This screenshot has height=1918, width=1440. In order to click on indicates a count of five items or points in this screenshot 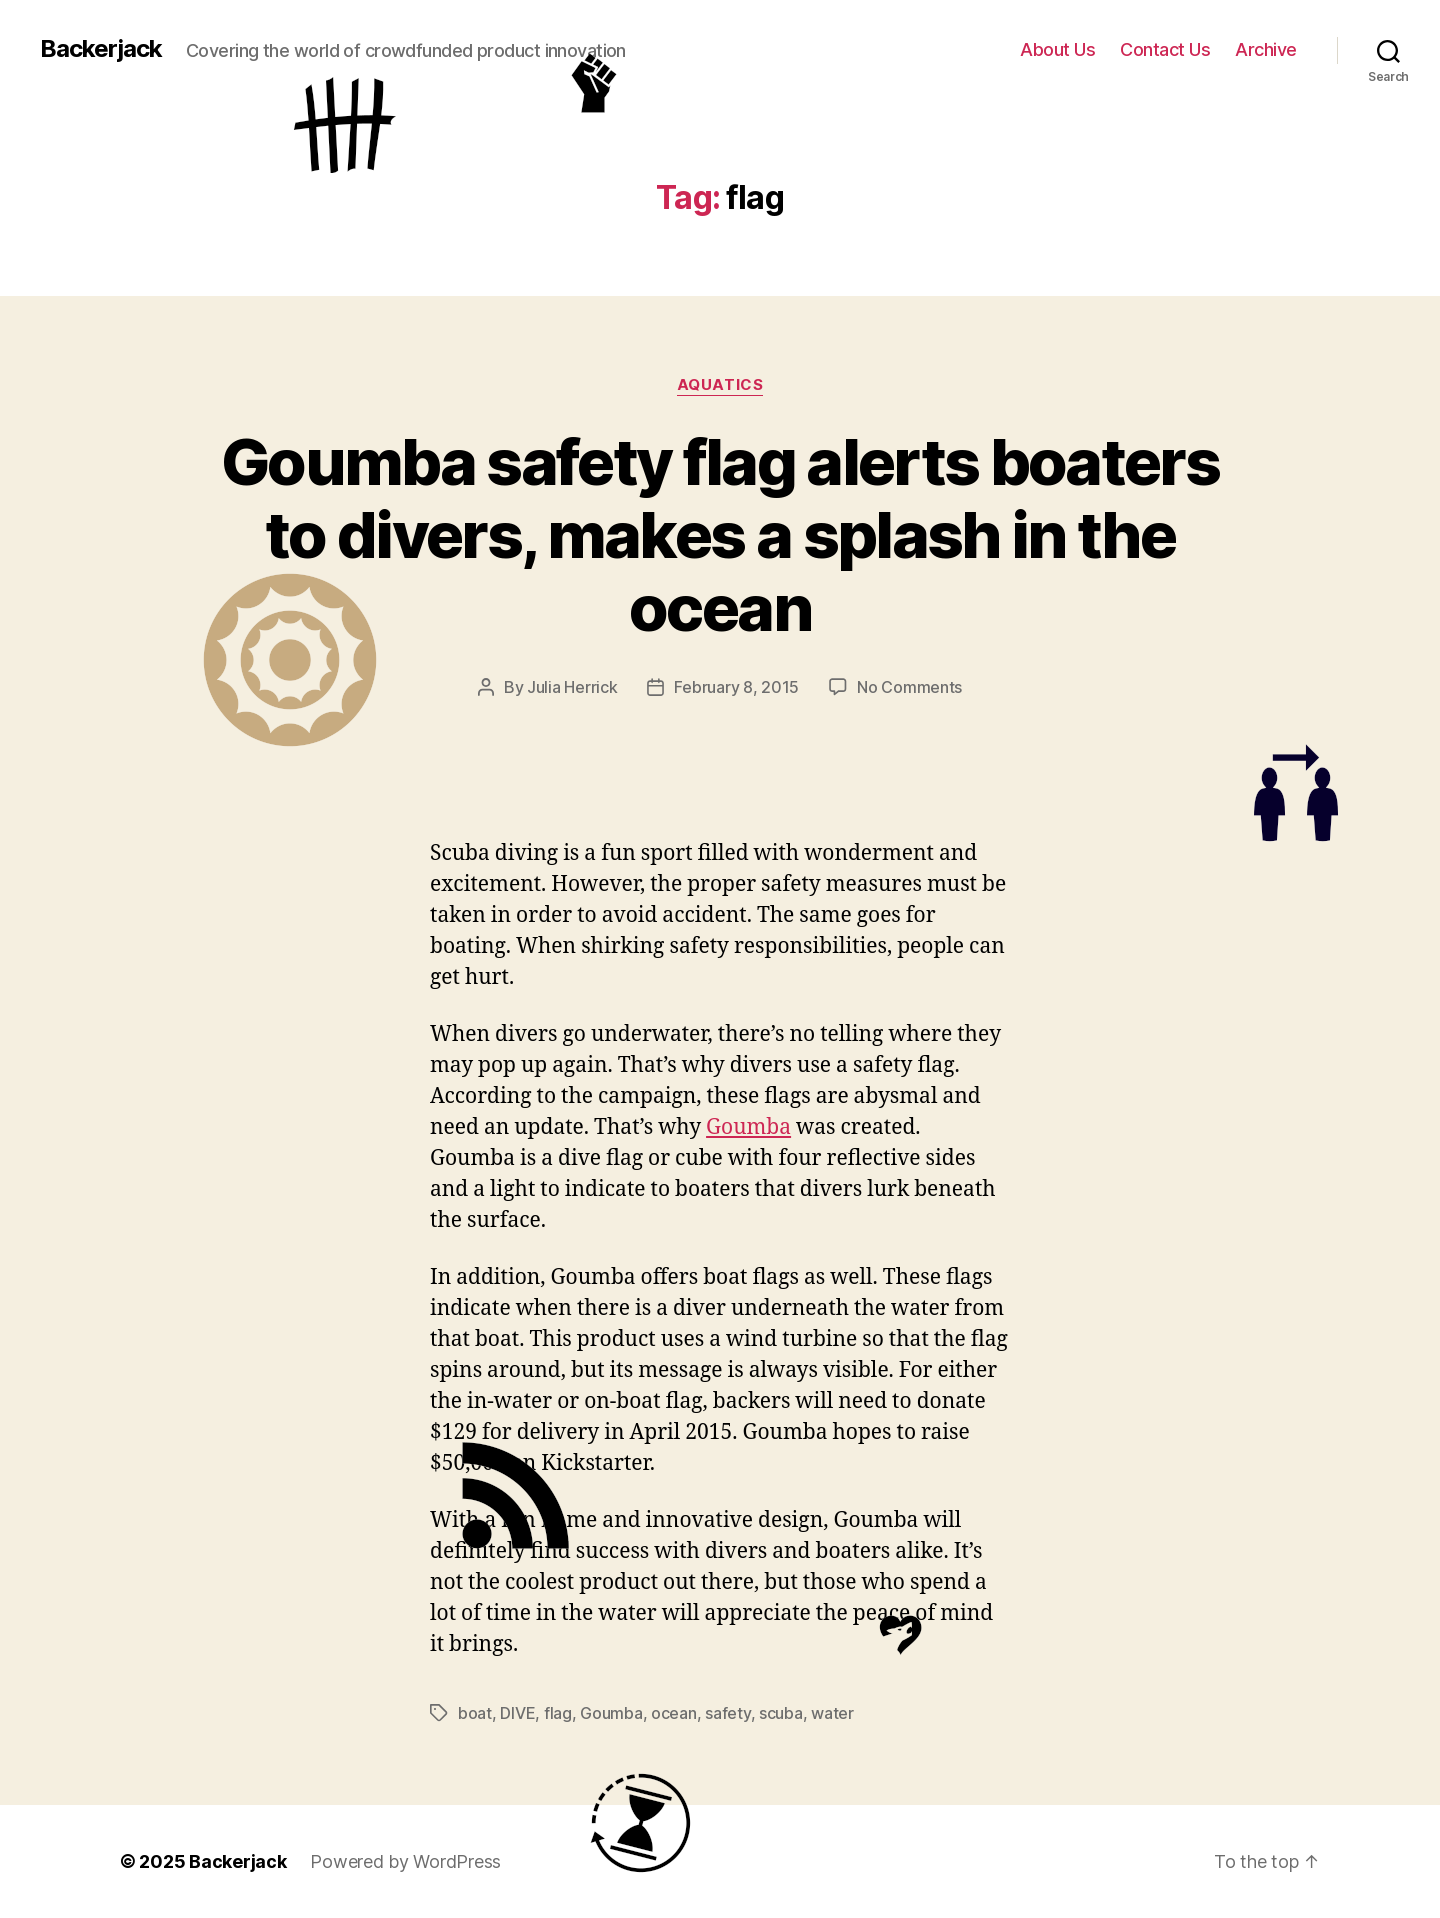, I will do `click(345, 125)`.